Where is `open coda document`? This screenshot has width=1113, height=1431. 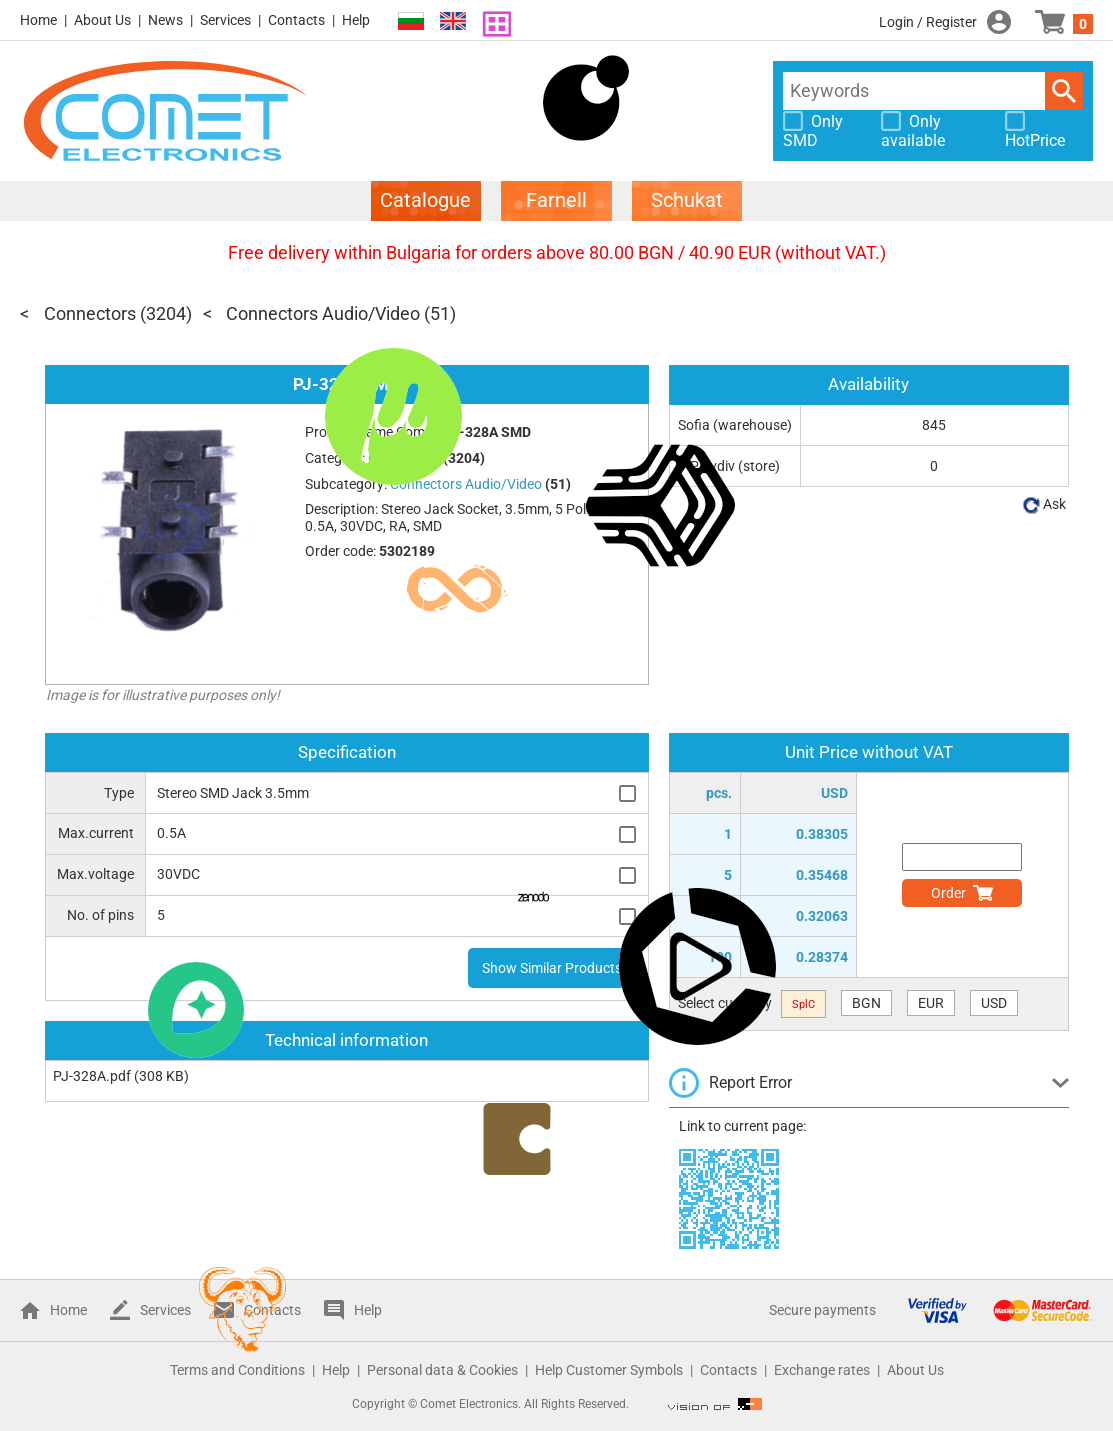 open coda document is located at coordinates (517, 1139).